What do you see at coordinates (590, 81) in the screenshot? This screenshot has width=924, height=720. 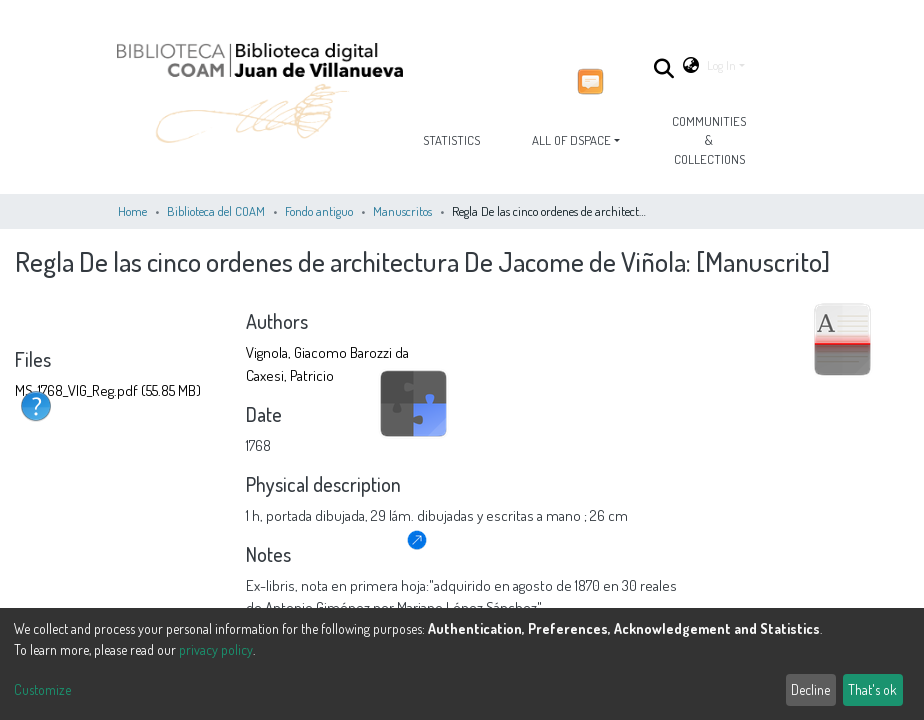 I see `open internet chat application` at bounding box center [590, 81].